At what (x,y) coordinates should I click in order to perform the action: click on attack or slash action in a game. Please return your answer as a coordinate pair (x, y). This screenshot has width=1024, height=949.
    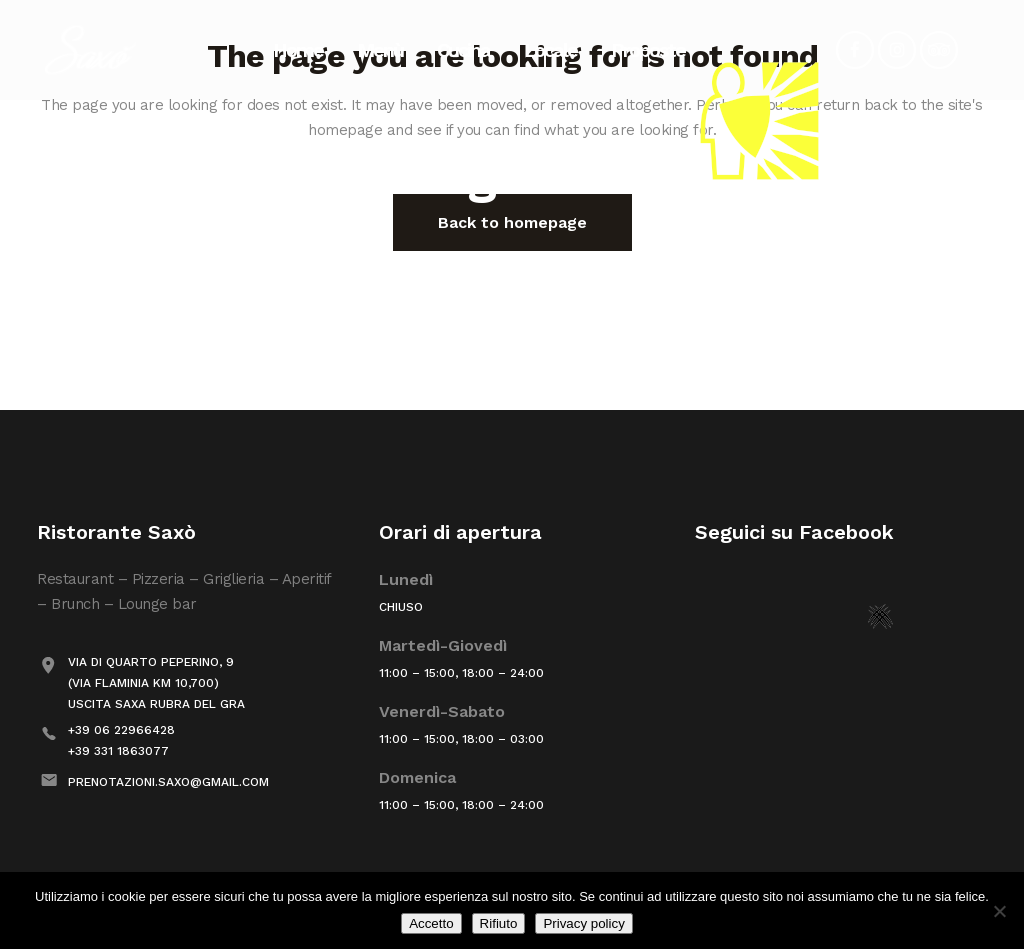
    Looking at the image, I should click on (880, 616).